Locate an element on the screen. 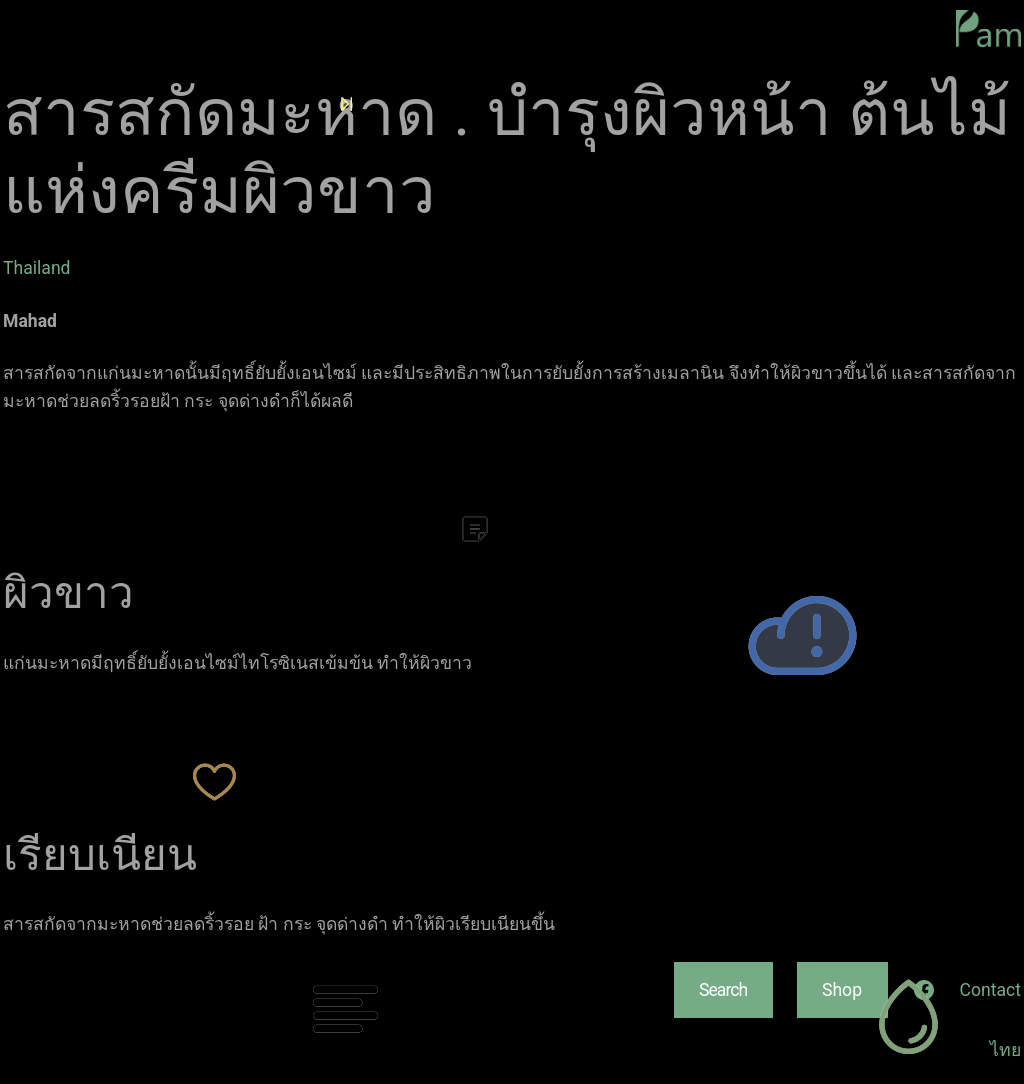  skip to the next item or track is located at coordinates (347, 104).